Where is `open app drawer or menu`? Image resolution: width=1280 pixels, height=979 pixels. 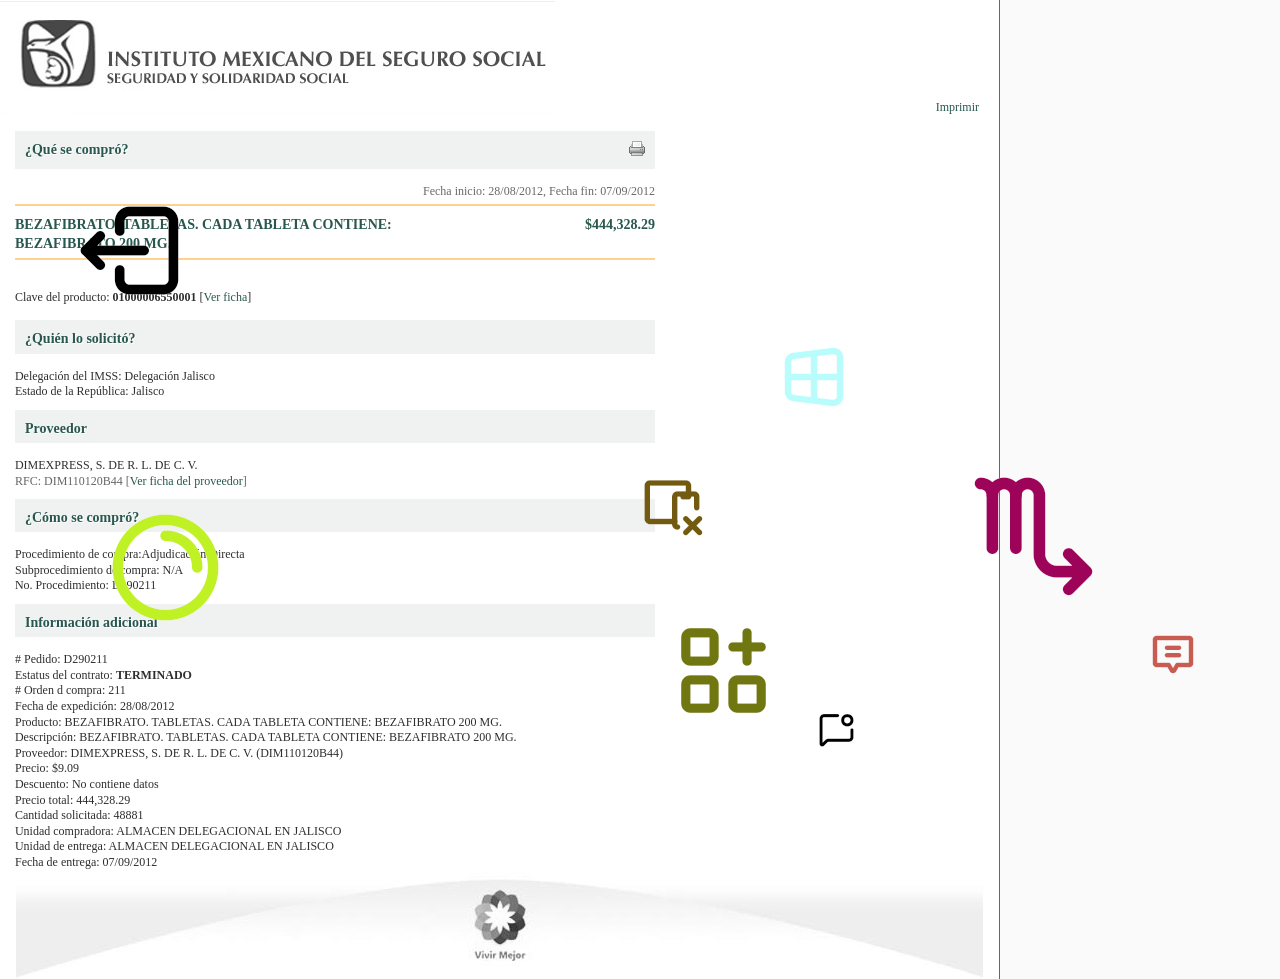 open app drawer or menu is located at coordinates (723, 670).